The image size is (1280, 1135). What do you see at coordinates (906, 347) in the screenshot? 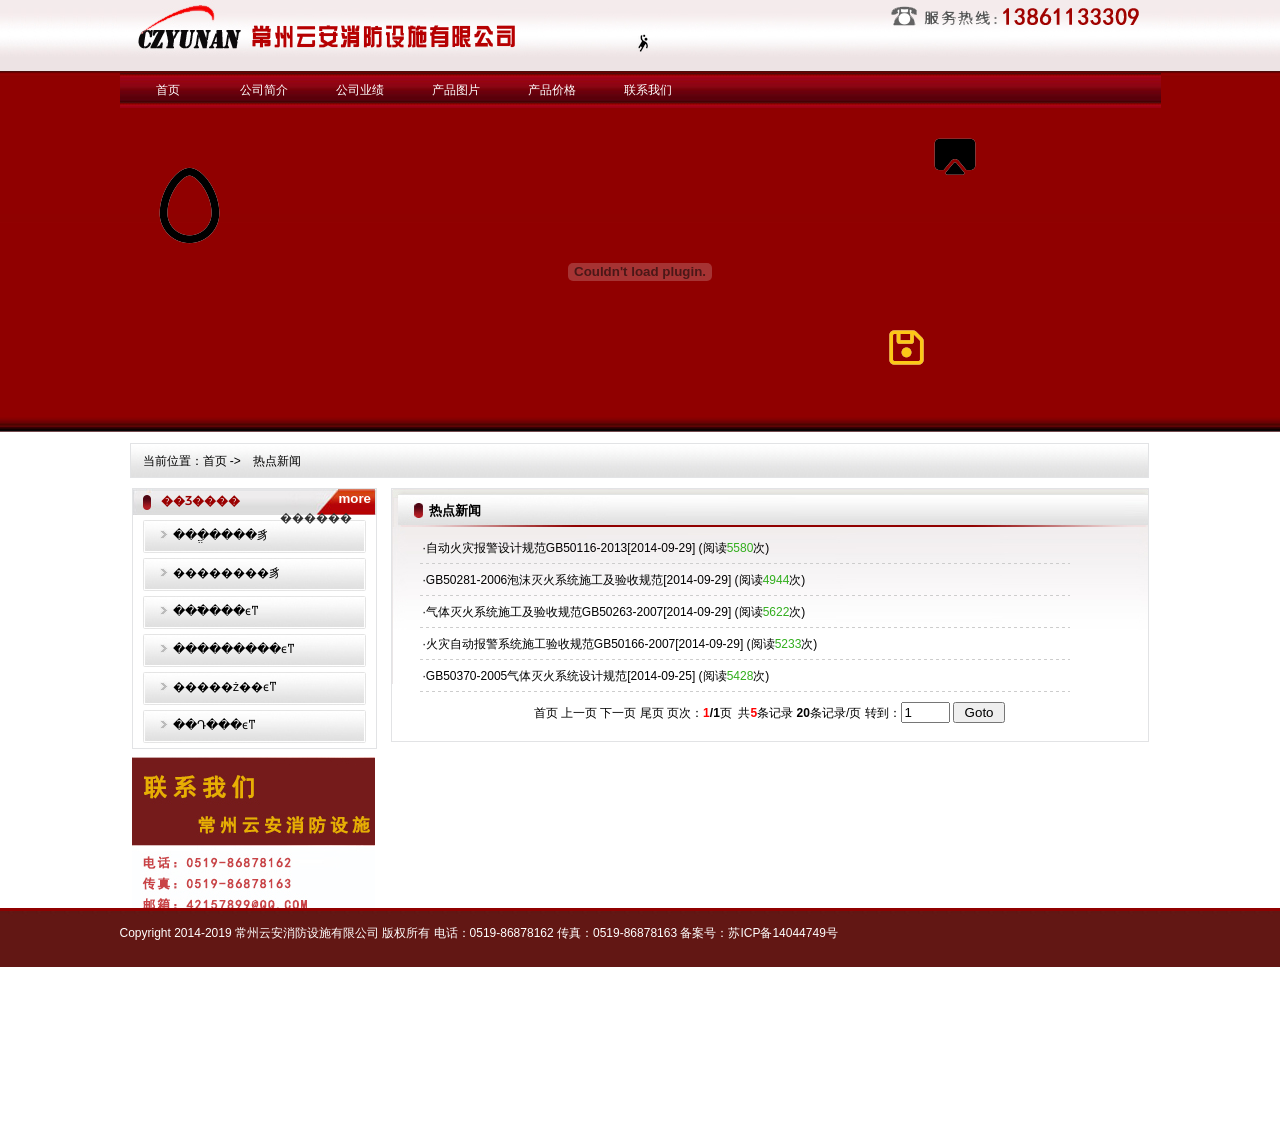
I see `save current file or document` at bounding box center [906, 347].